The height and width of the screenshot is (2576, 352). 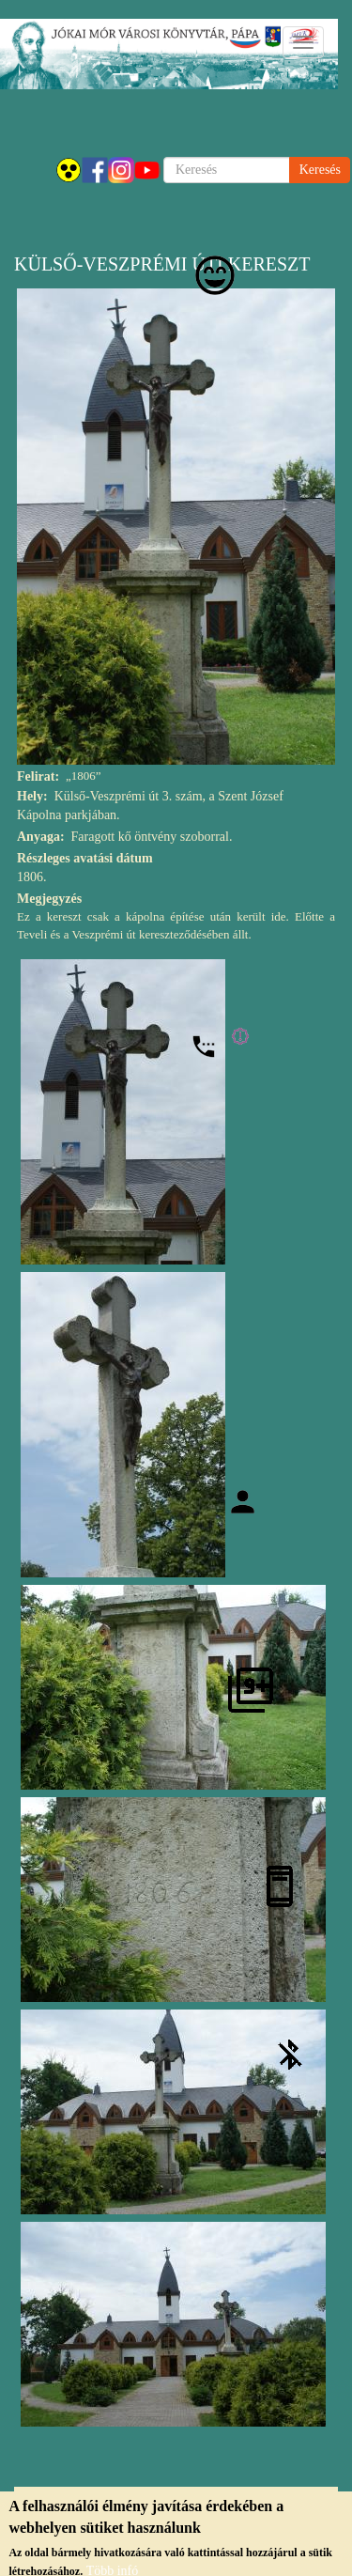 What do you see at coordinates (204, 1047) in the screenshot?
I see `access phone or call settings` at bounding box center [204, 1047].